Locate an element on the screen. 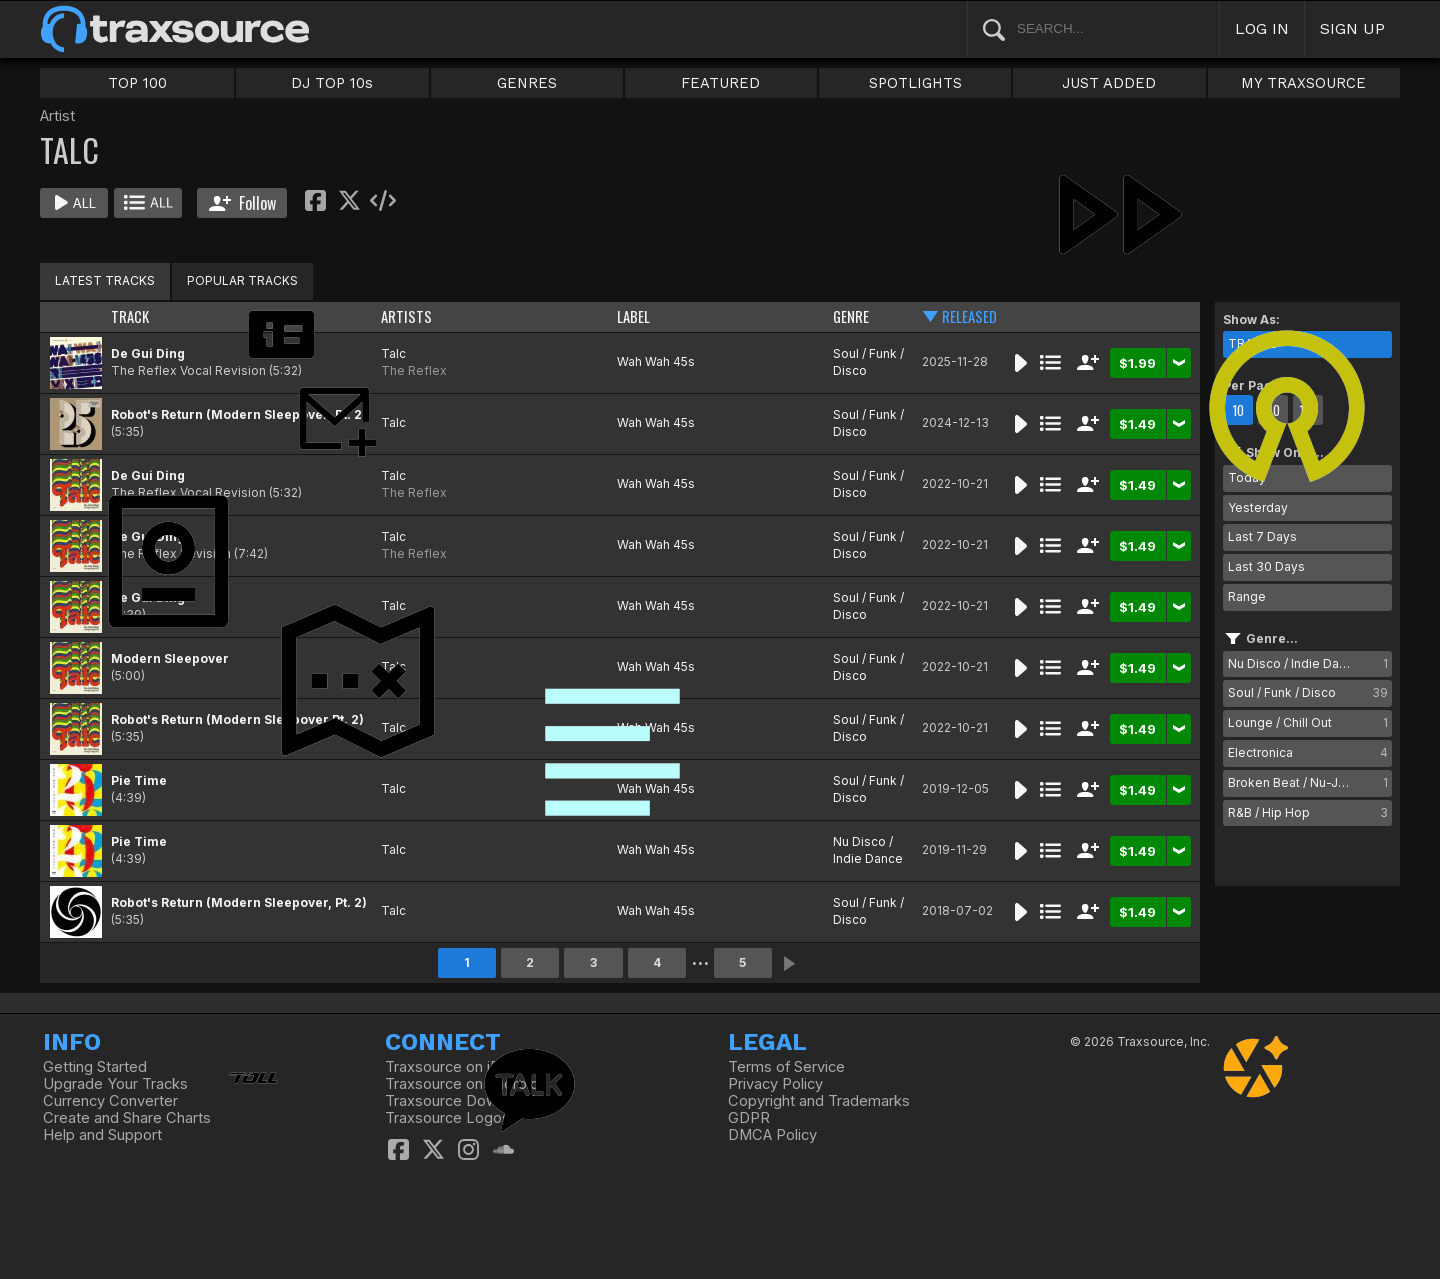 This screenshot has height=1279, width=1440. view contact or business card details is located at coordinates (281, 334).